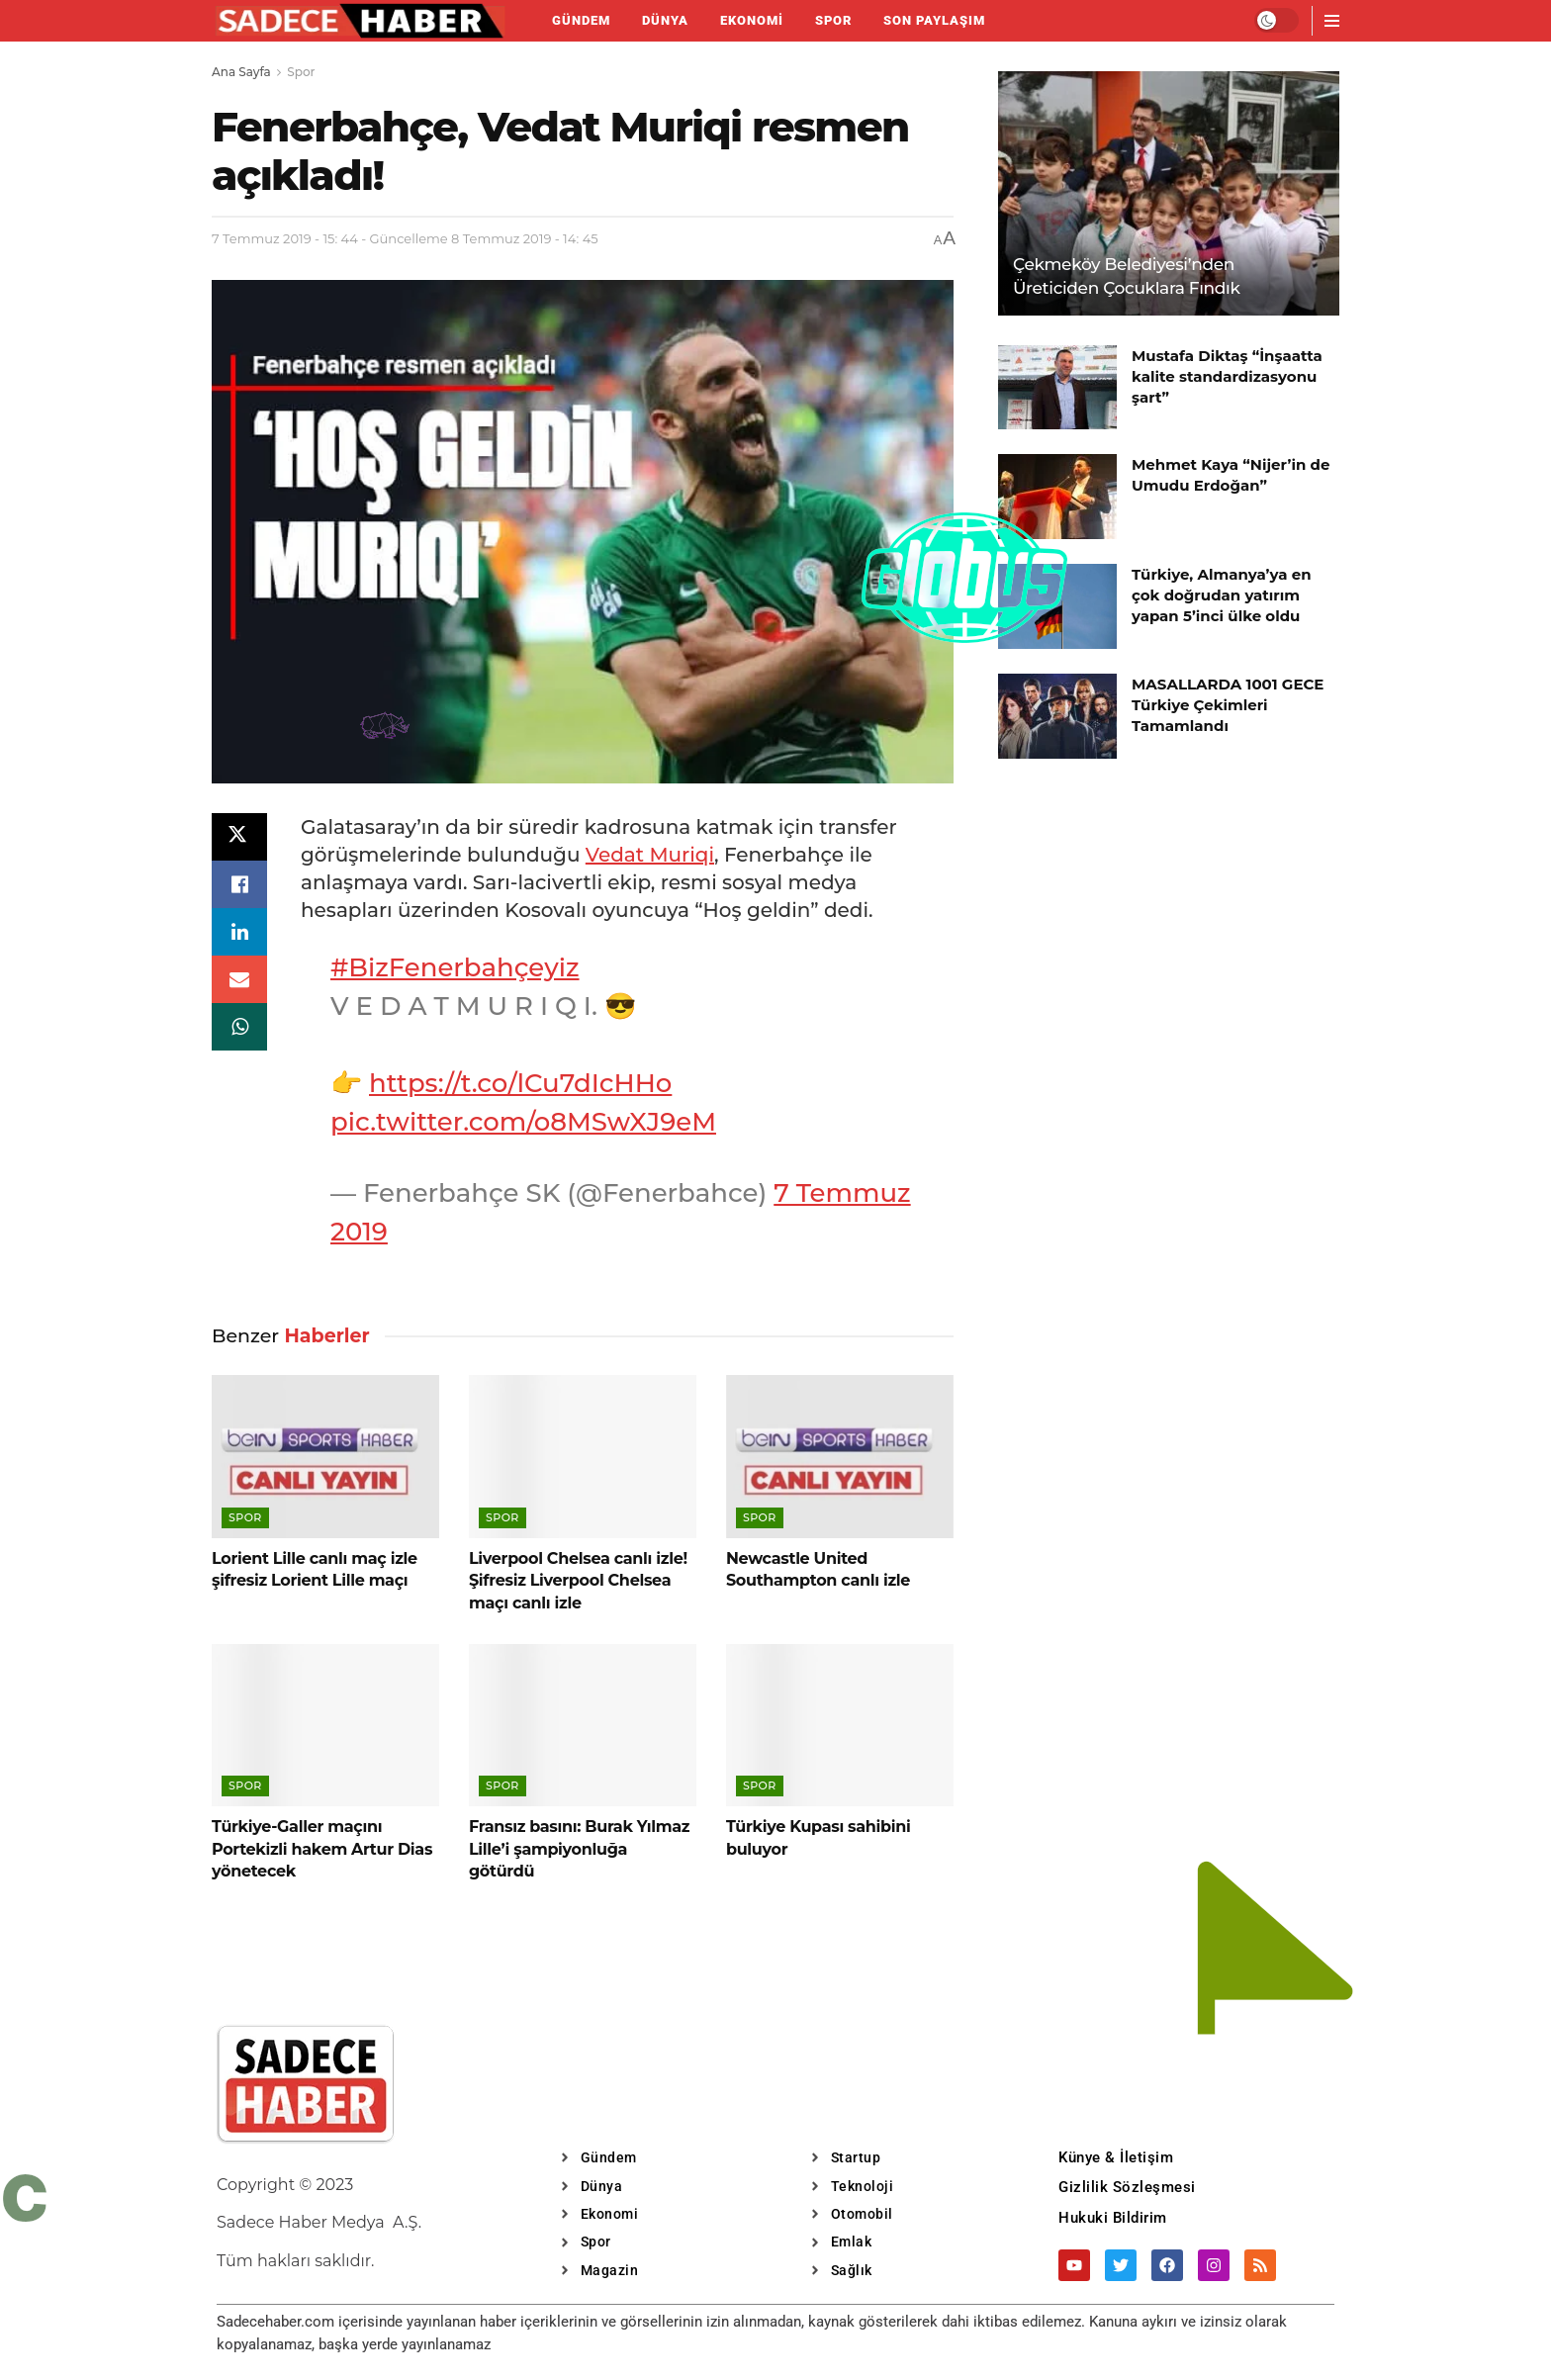 This screenshot has height=2380, width=1551. I want to click on C programming language logo, so click(25, 2198).